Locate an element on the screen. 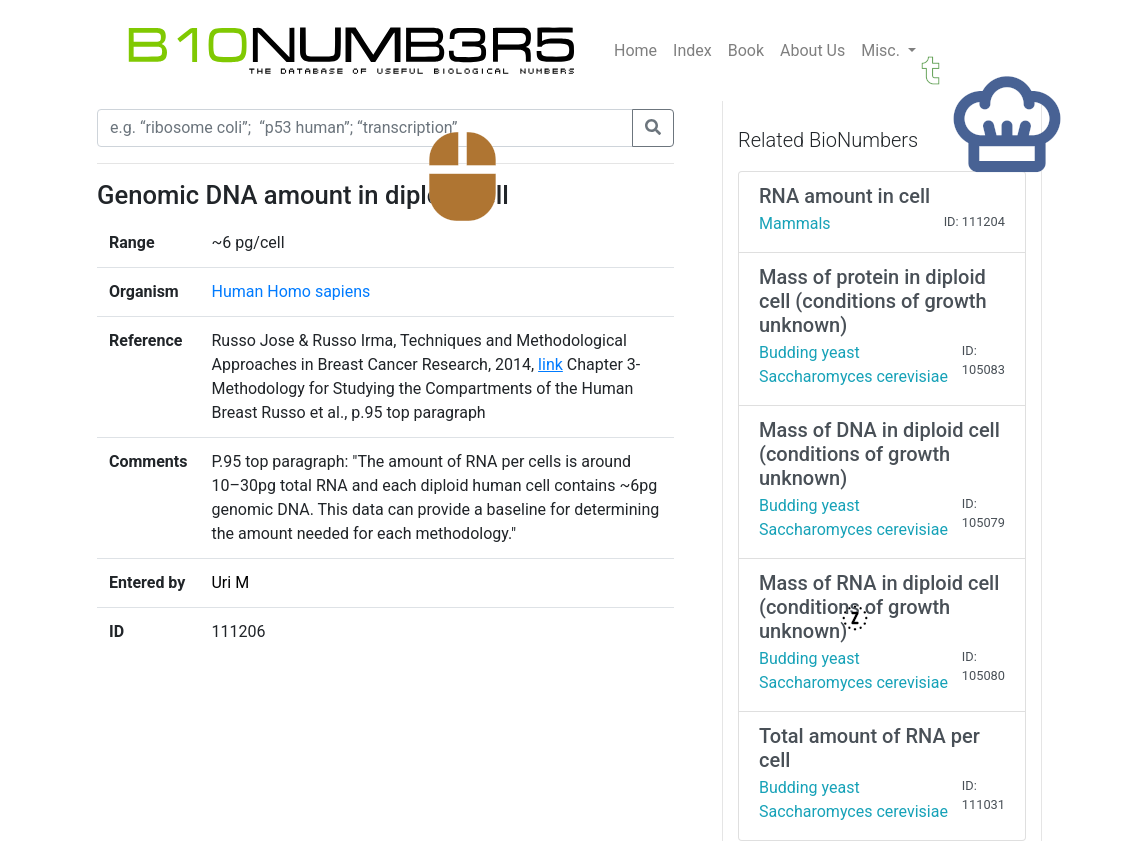  indicates sleep mode or snooze function is located at coordinates (855, 618).